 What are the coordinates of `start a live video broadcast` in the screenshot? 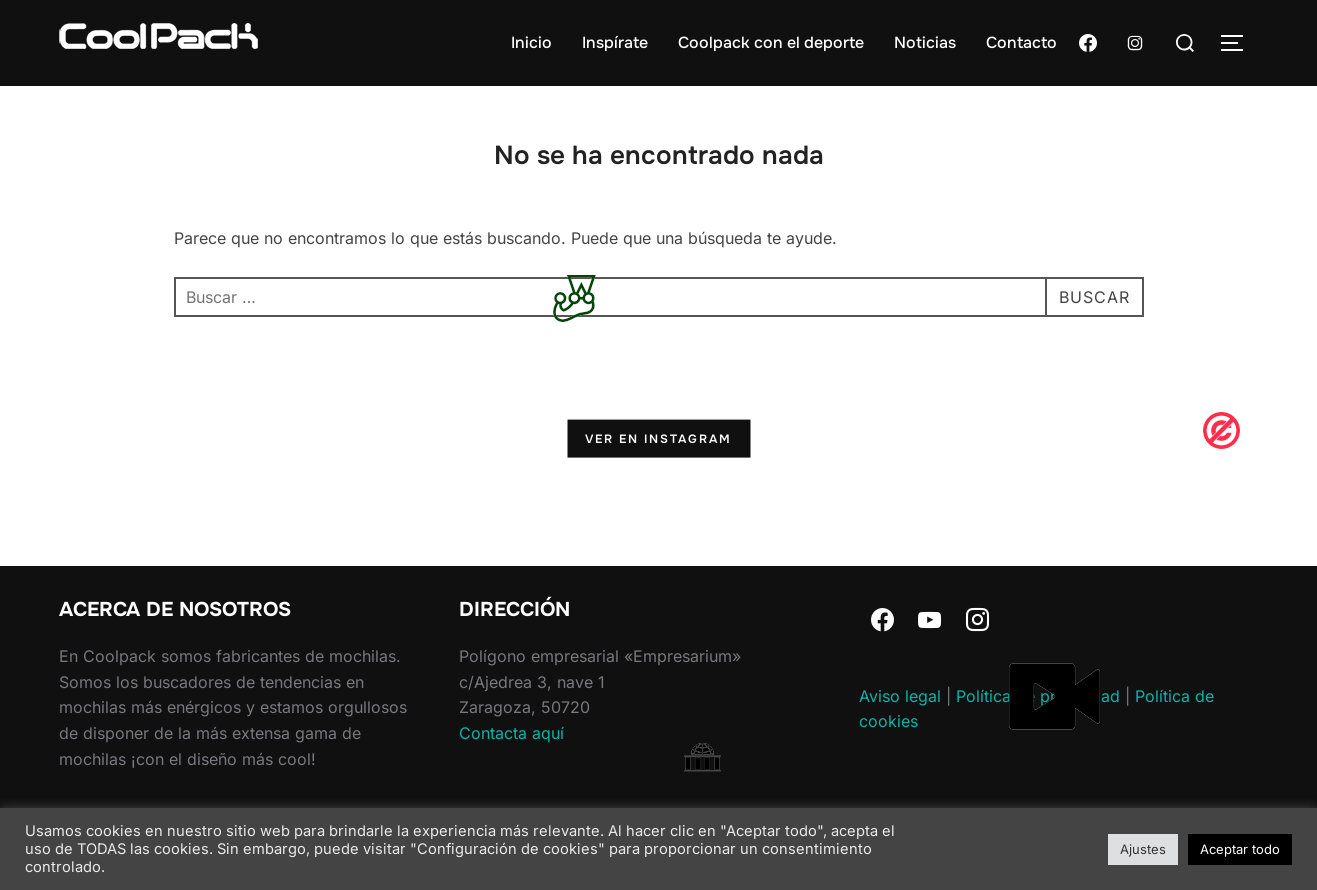 It's located at (1054, 696).